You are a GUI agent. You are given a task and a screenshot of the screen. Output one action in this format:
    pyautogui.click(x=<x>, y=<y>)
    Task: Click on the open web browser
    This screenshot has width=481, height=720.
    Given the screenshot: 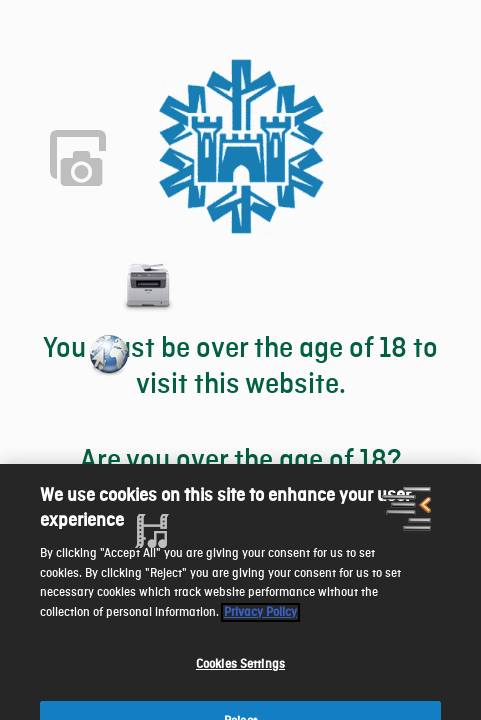 What is the action you would take?
    pyautogui.click(x=109, y=354)
    